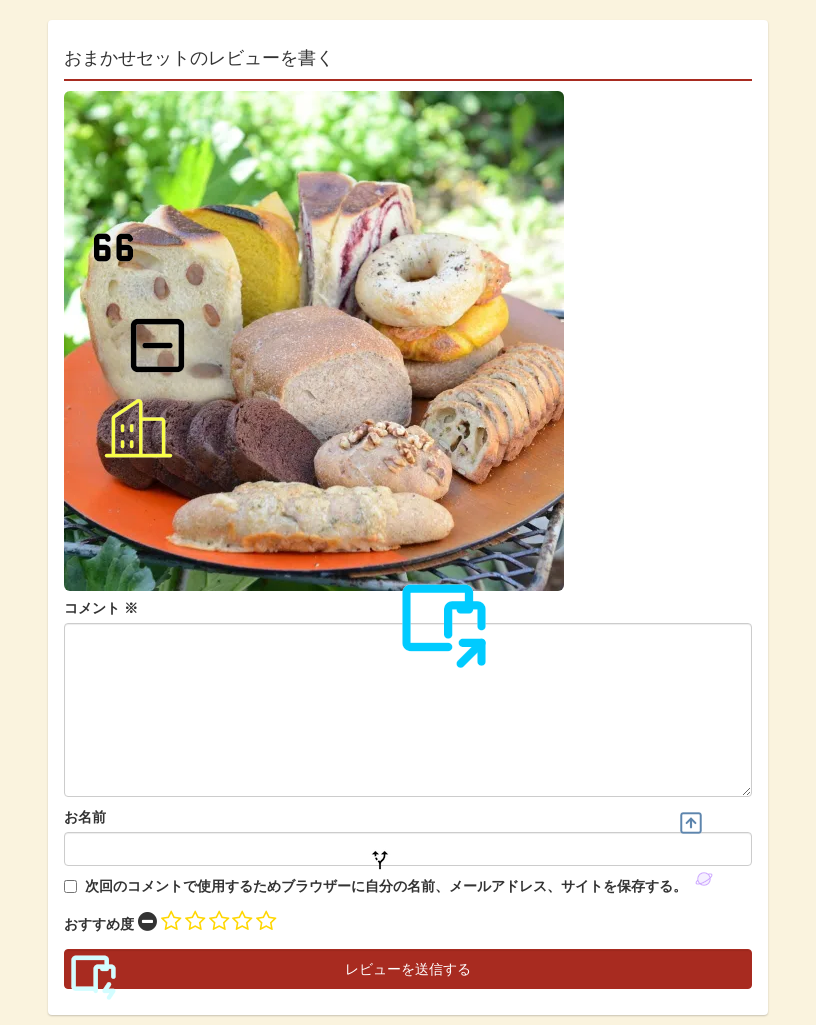 The image size is (816, 1025). I want to click on view nearby buildings or offices, so click(138, 430).